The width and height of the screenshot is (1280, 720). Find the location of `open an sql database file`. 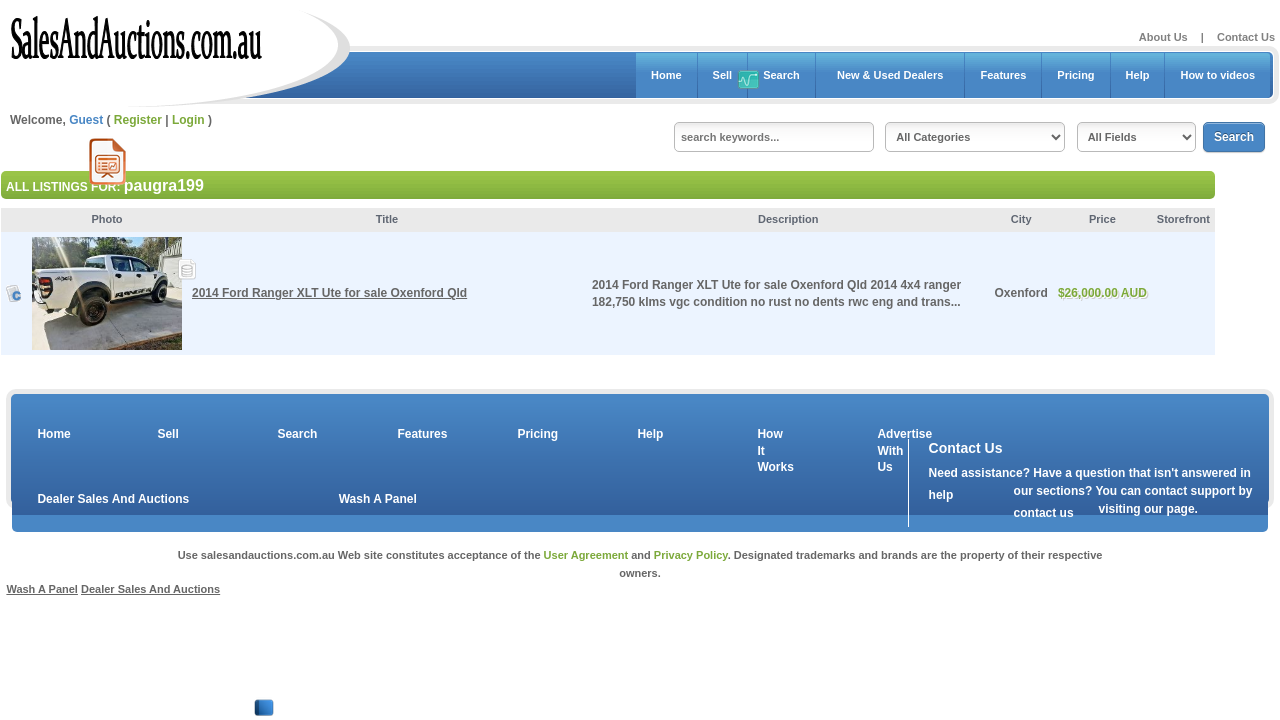

open an sql database file is located at coordinates (187, 269).